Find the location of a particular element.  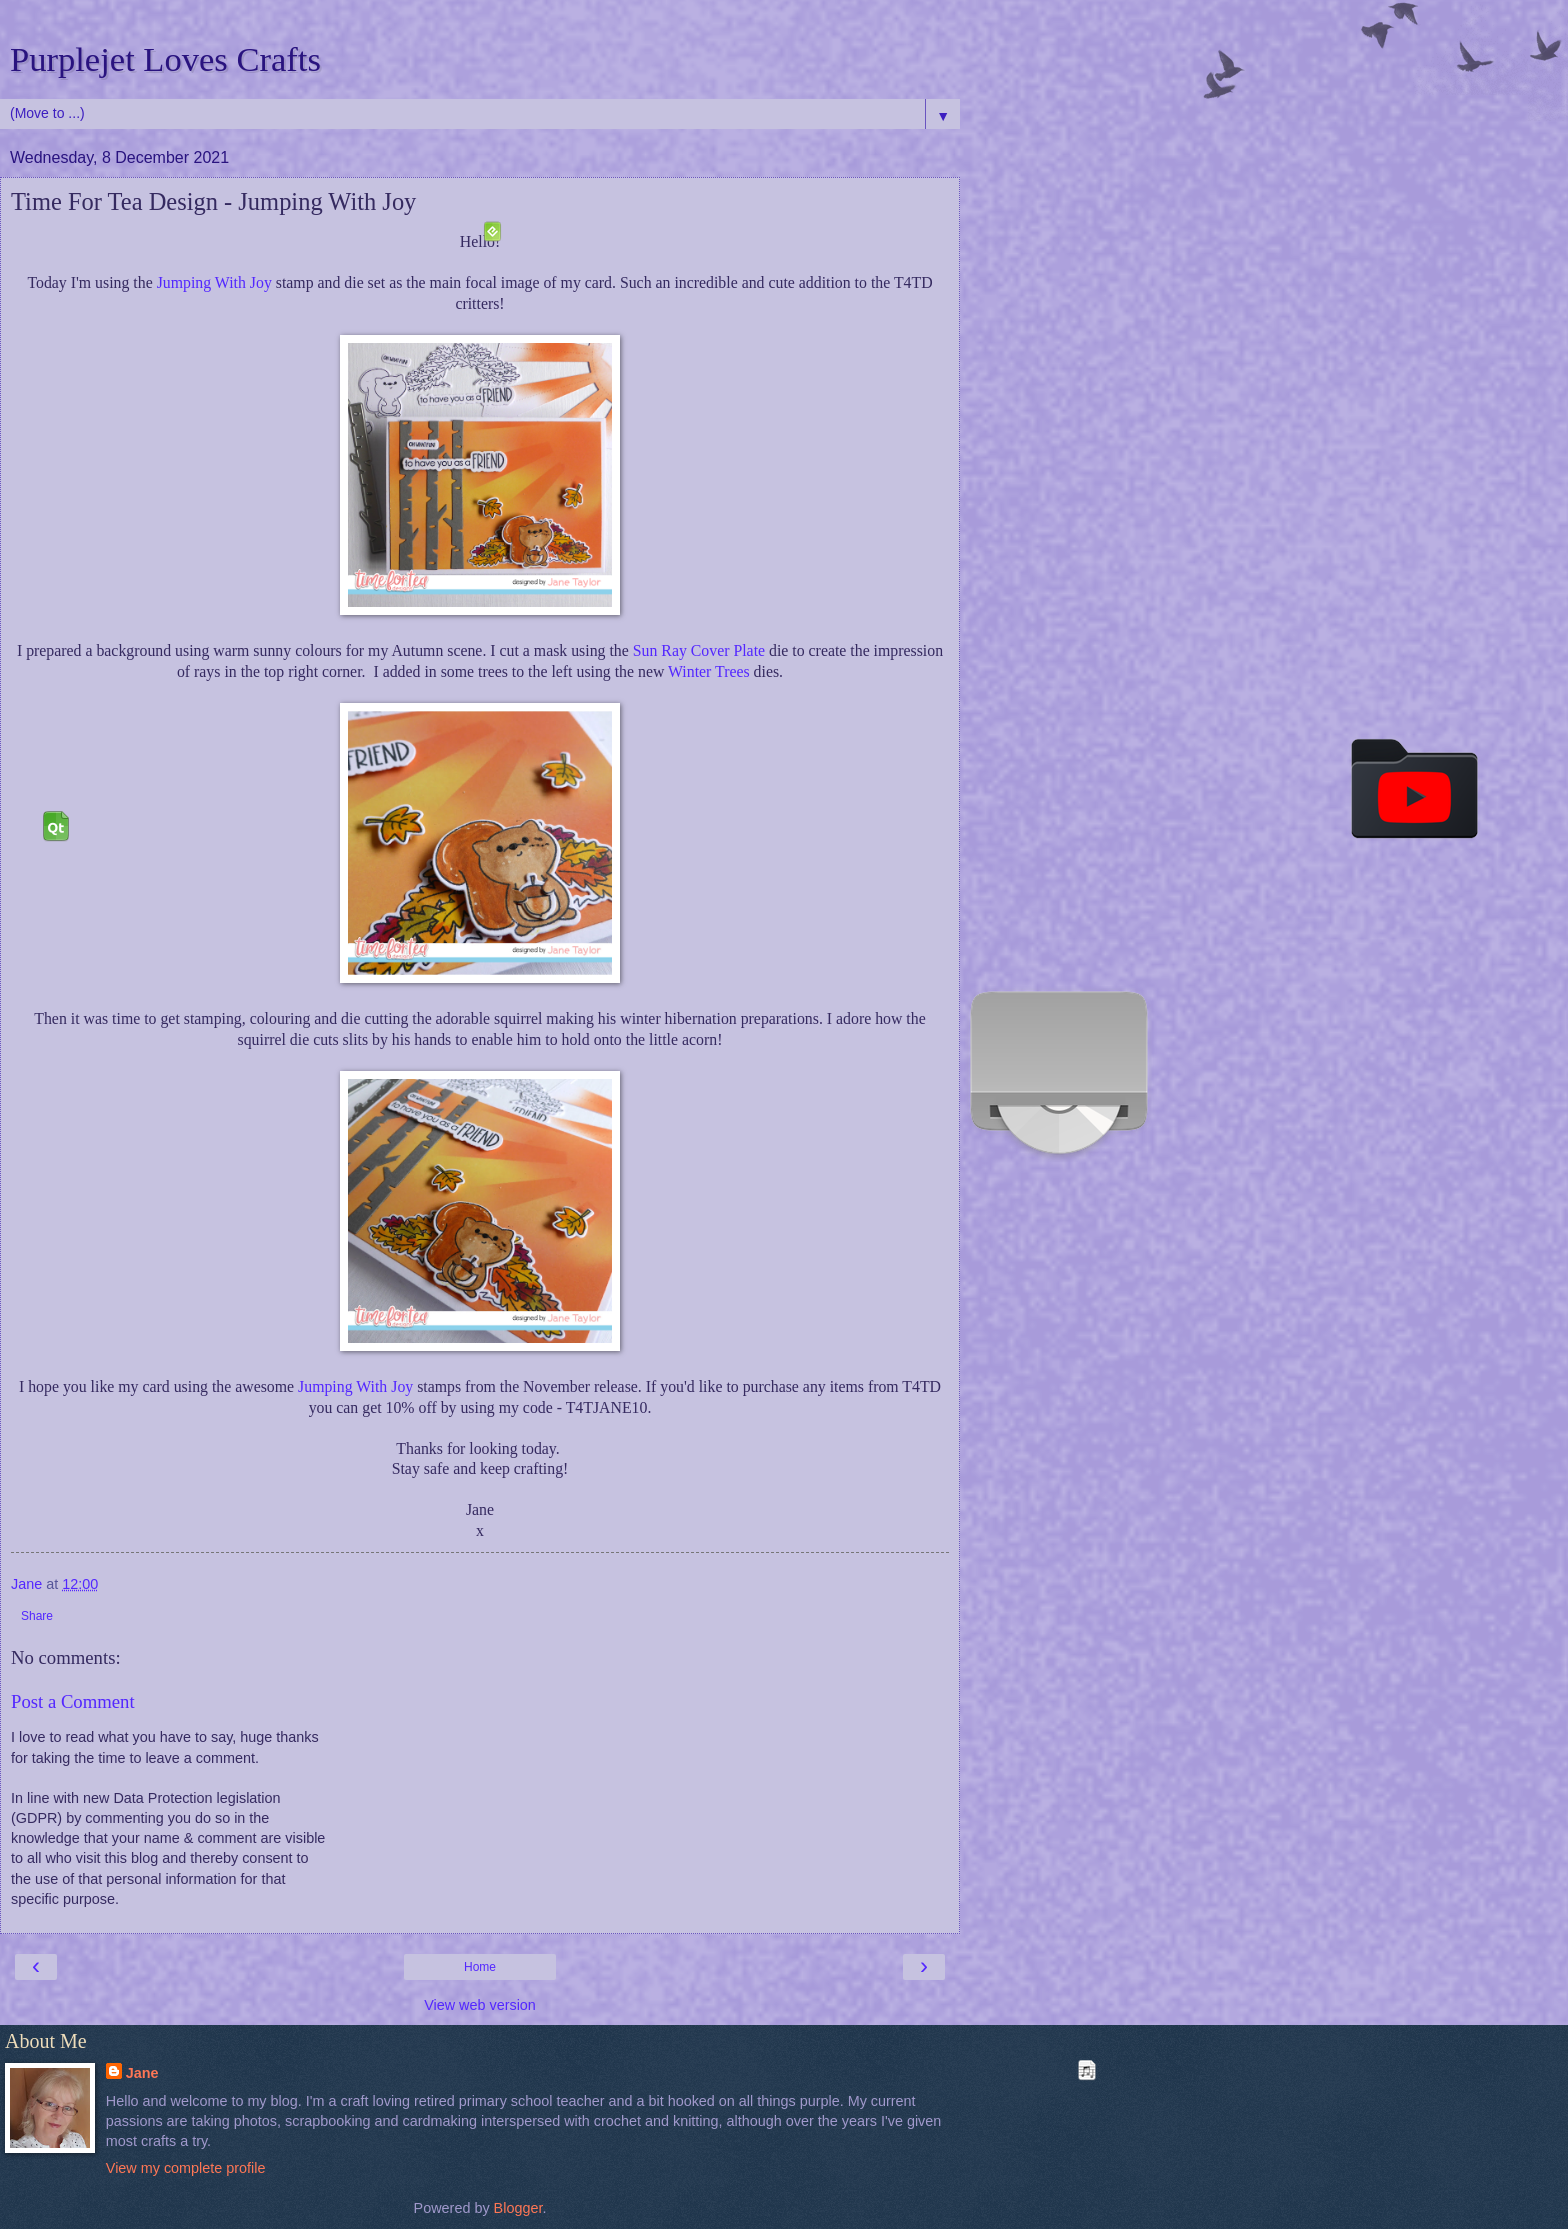

open folder containing youtube downloads is located at coordinates (1414, 792).